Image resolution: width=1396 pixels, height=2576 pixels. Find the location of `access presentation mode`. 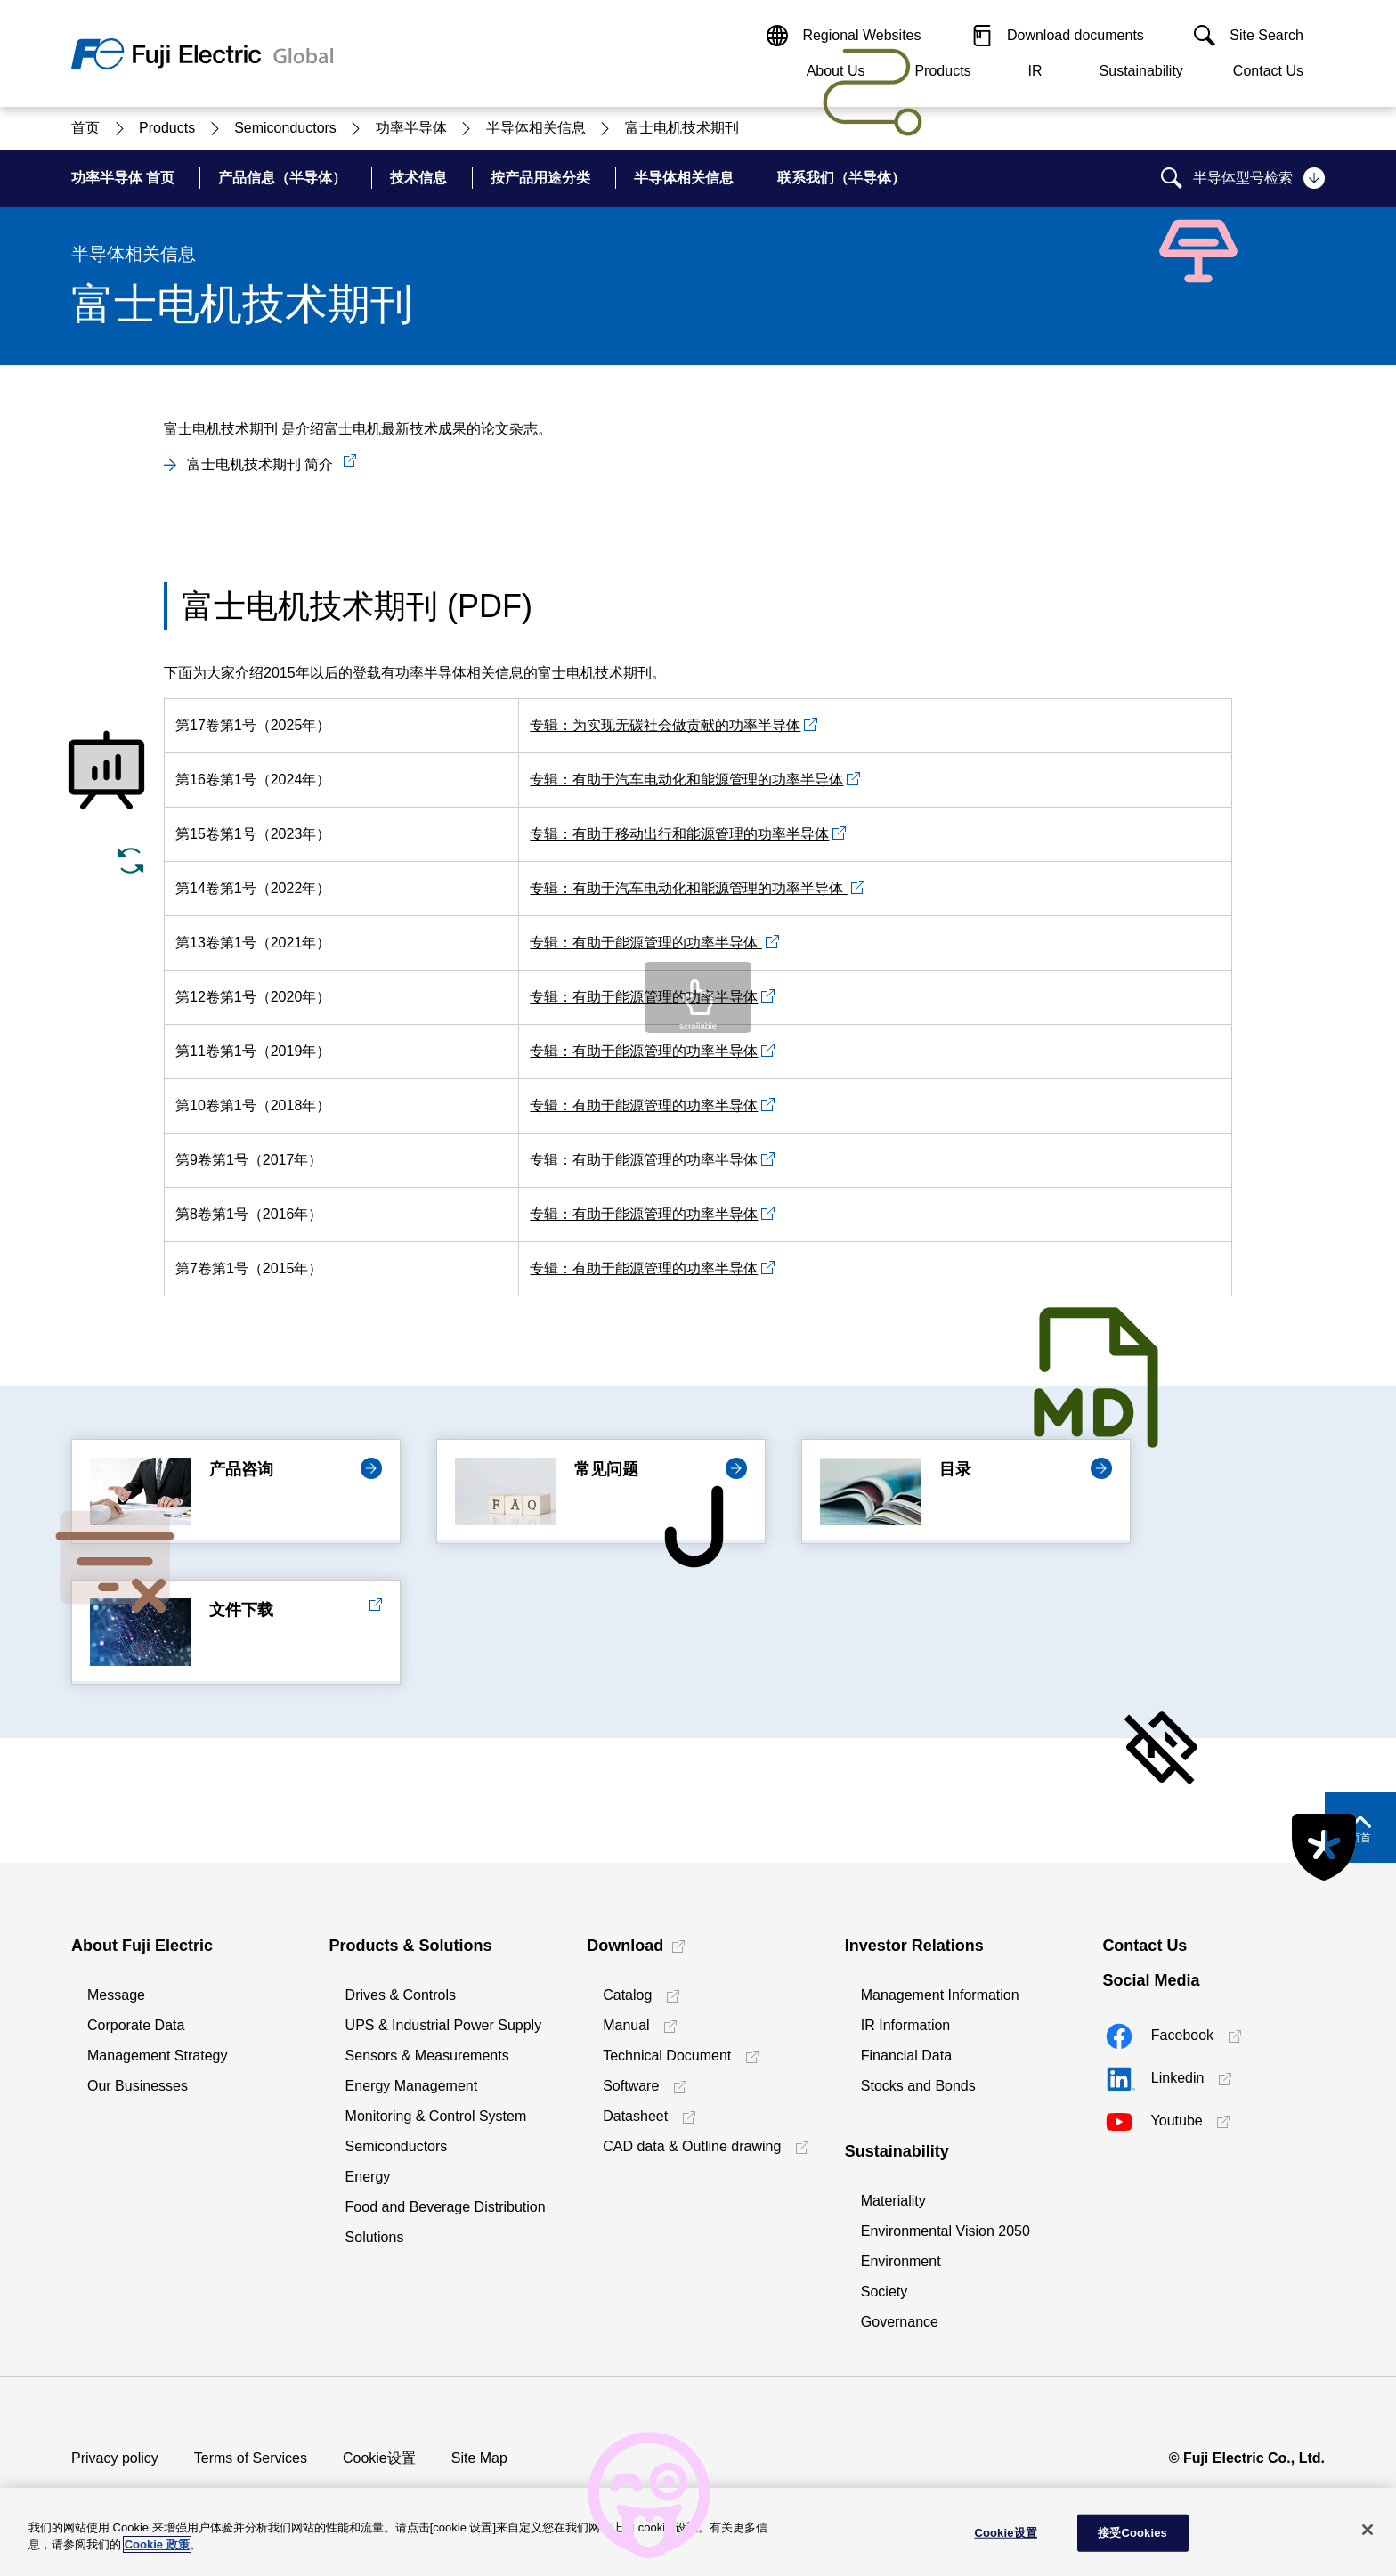

access presentation mode is located at coordinates (1198, 251).